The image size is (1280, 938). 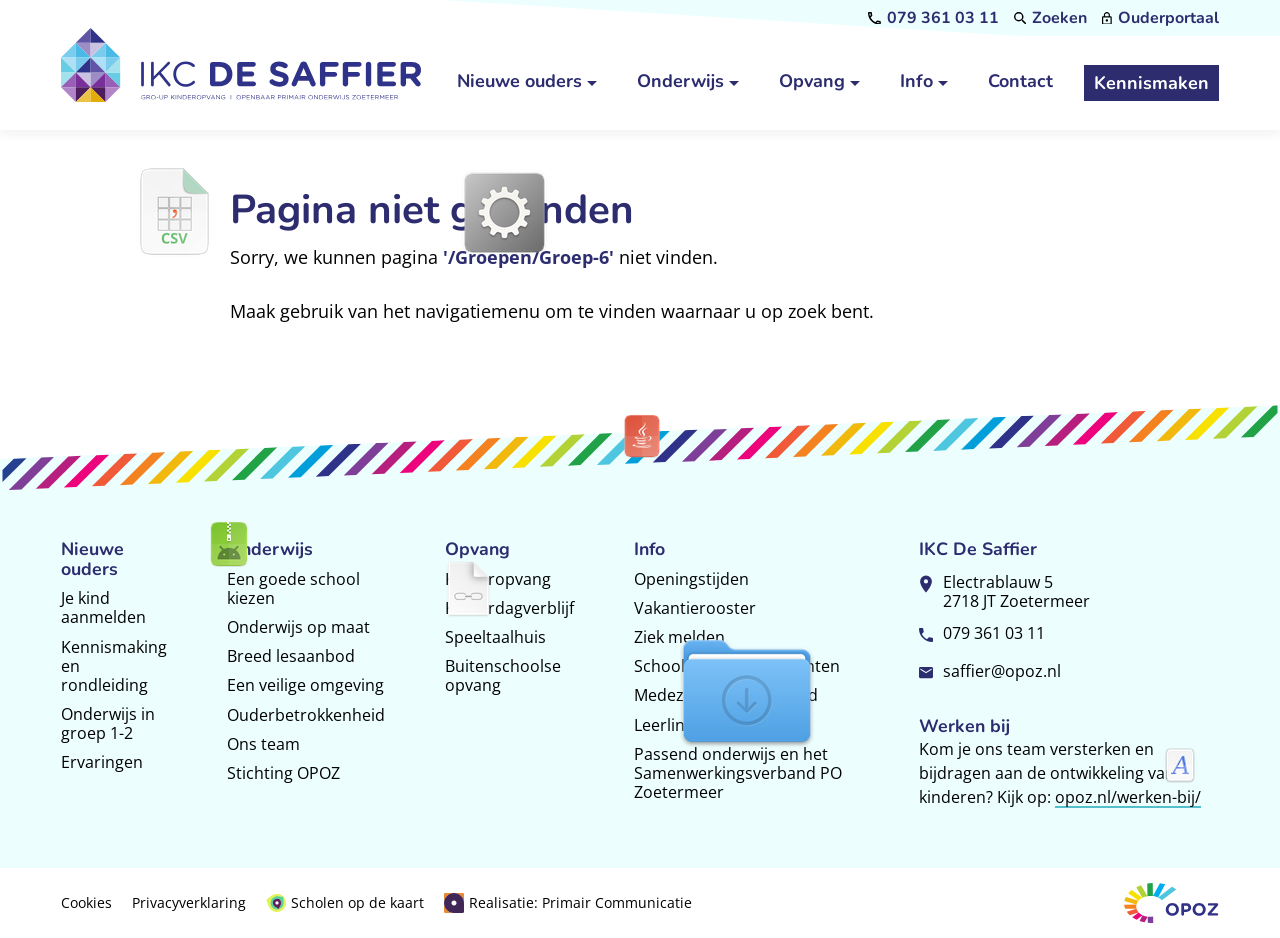 What do you see at coordinates (229, 544) in the screenshot?
I see `android app package file (APK) ready for installation` at bounding box center [229, 544].